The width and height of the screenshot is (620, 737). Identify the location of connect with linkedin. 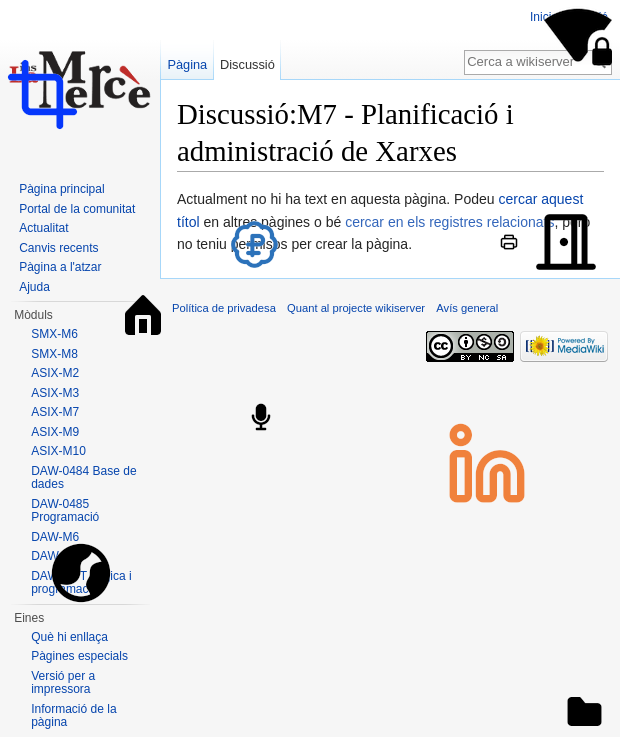
(487, 465).